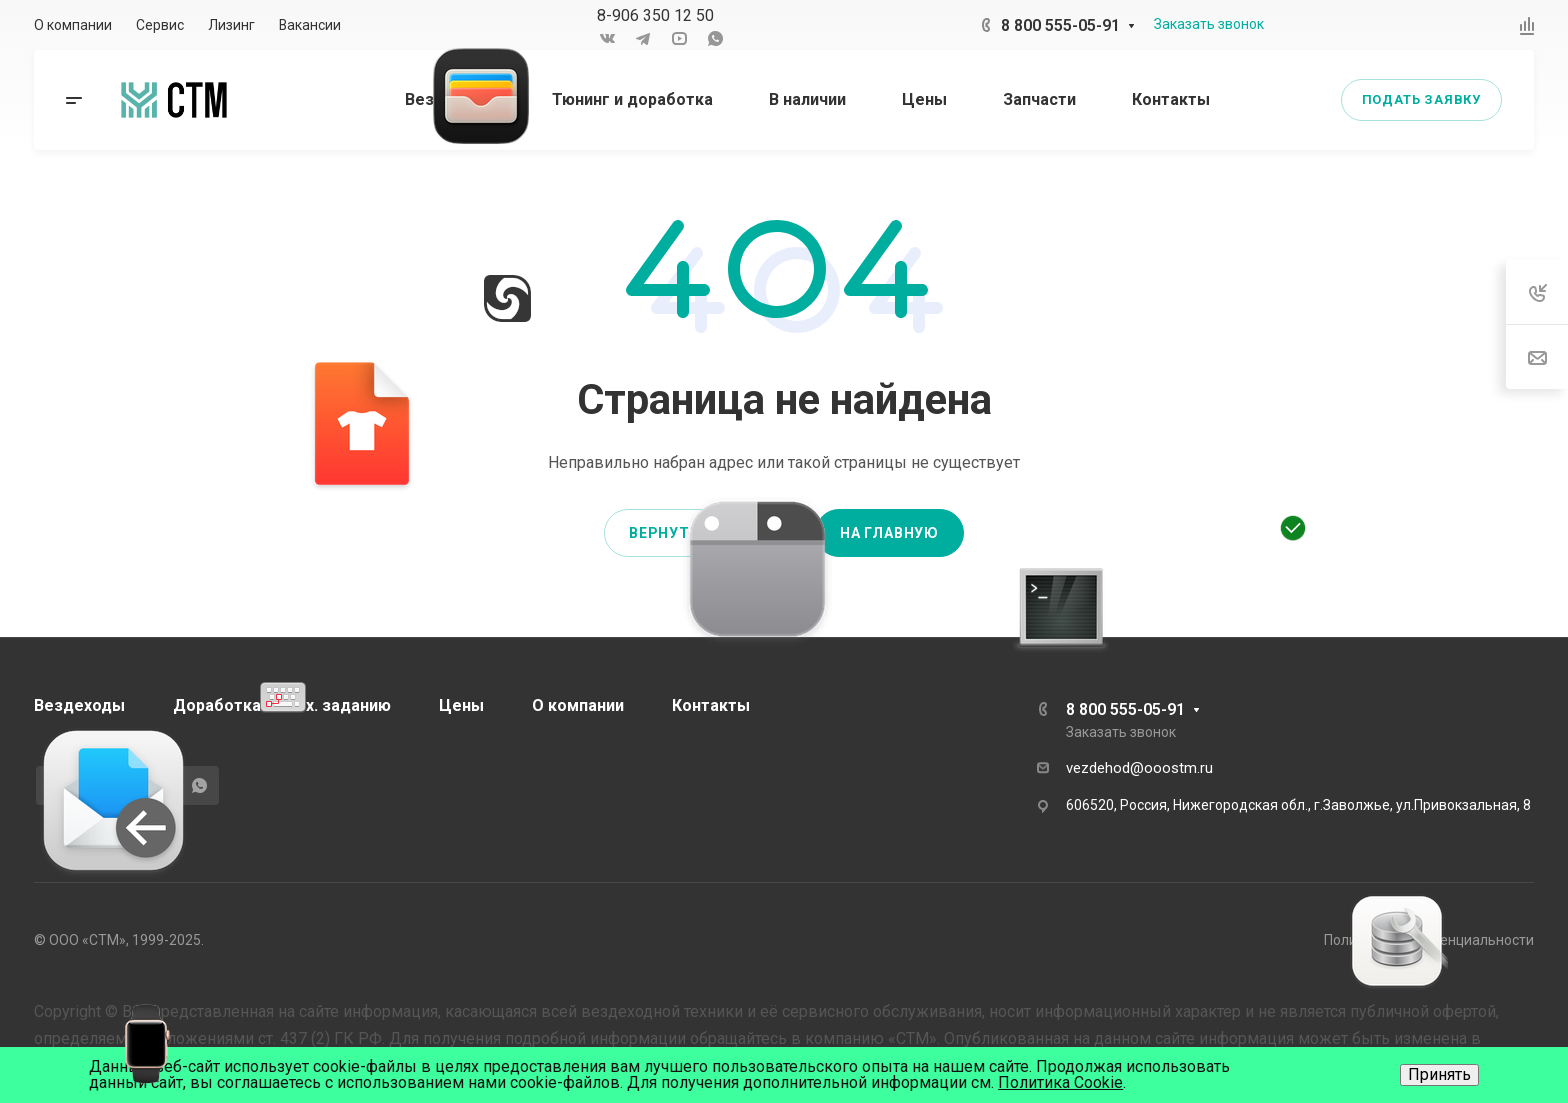 The image size is (1568, 1103). What do you see at coordinates (1397, 941) in the screenshot?
I see `open database administration settings` at bounding box center [1397, 941].